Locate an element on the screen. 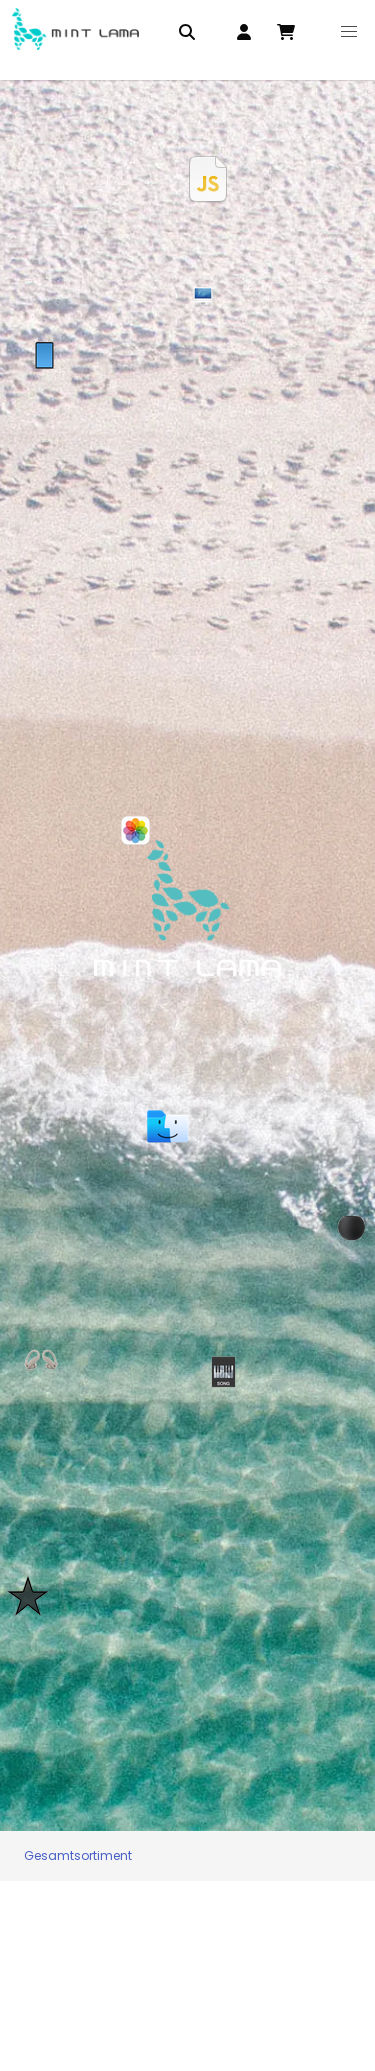 The width and height of the screenshot is (375, 2071). open the photos app is located at coordinates (135, 830).